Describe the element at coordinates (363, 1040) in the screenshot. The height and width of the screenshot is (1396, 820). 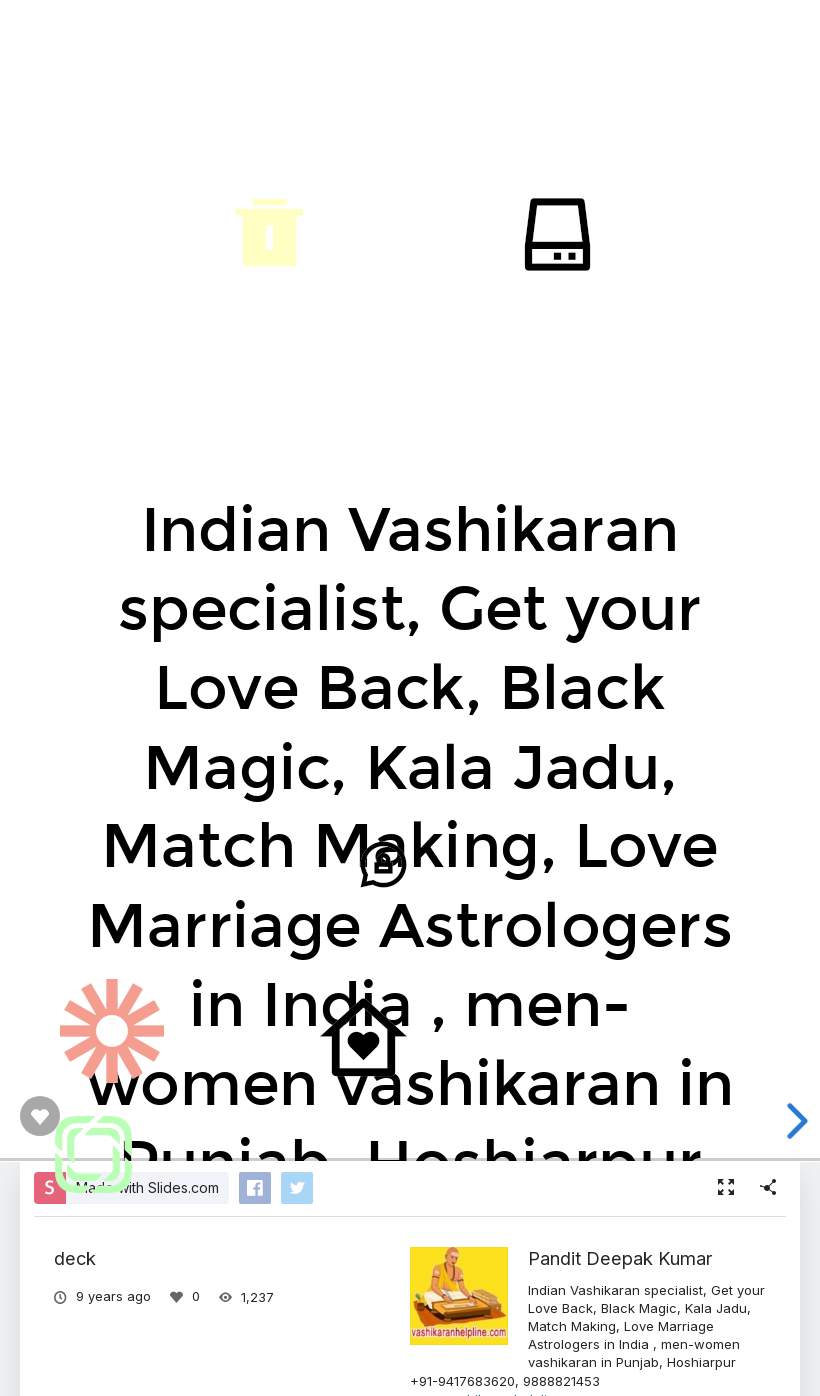
I see `navigate to your favorite or loved home` at that location.